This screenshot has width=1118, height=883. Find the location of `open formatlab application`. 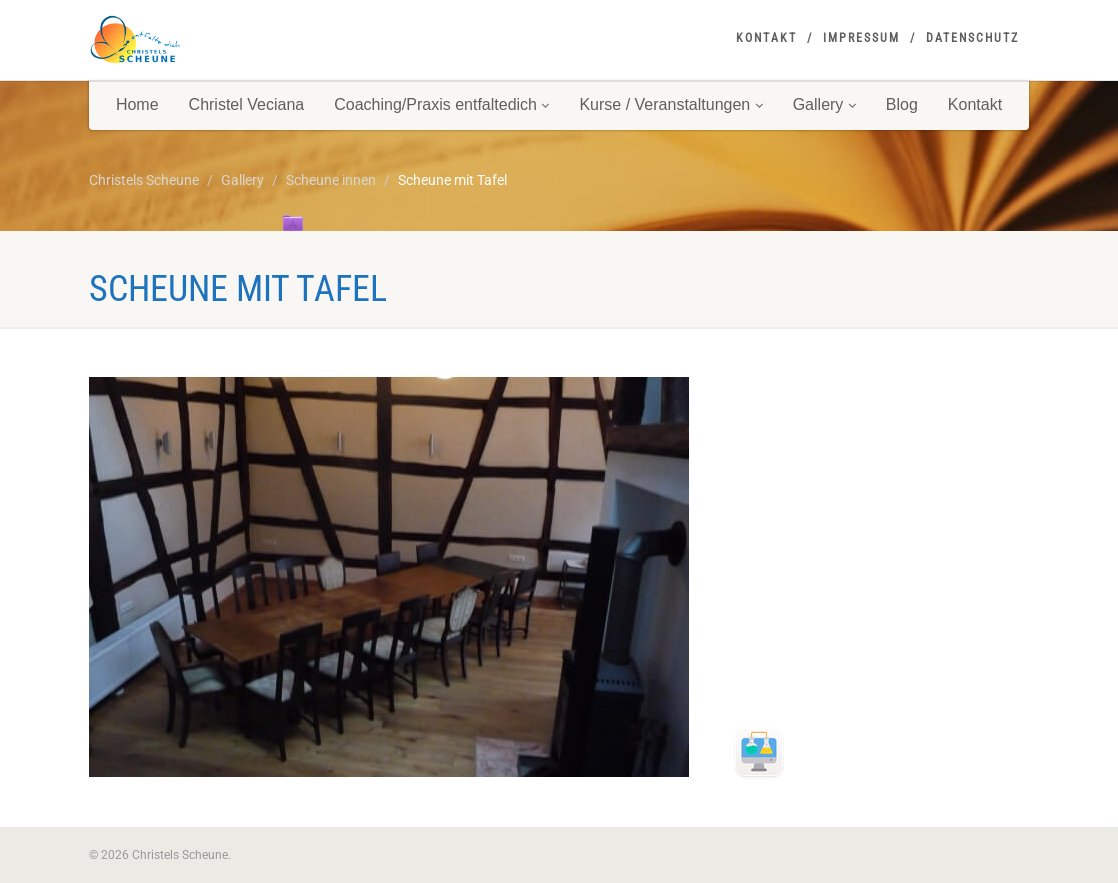

open formatlab application is located at coordinates (759, 752).